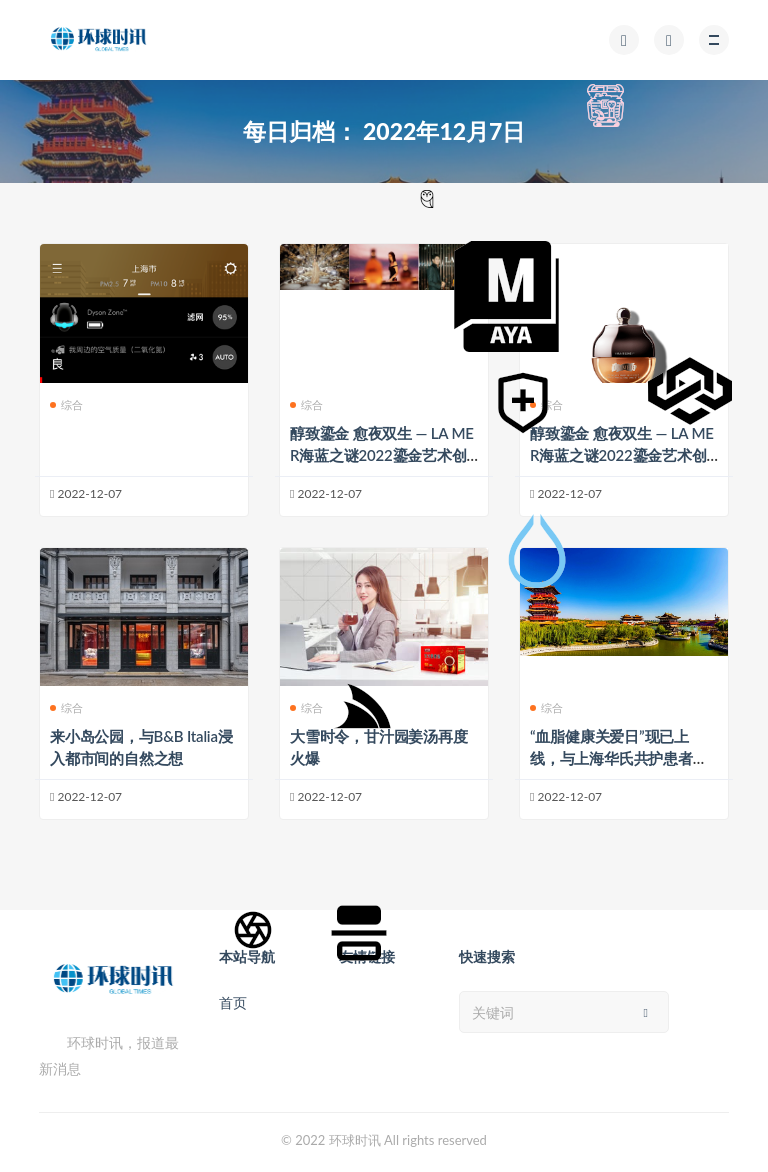  I want to click on hyprland window manager logo, so click(537, 551).